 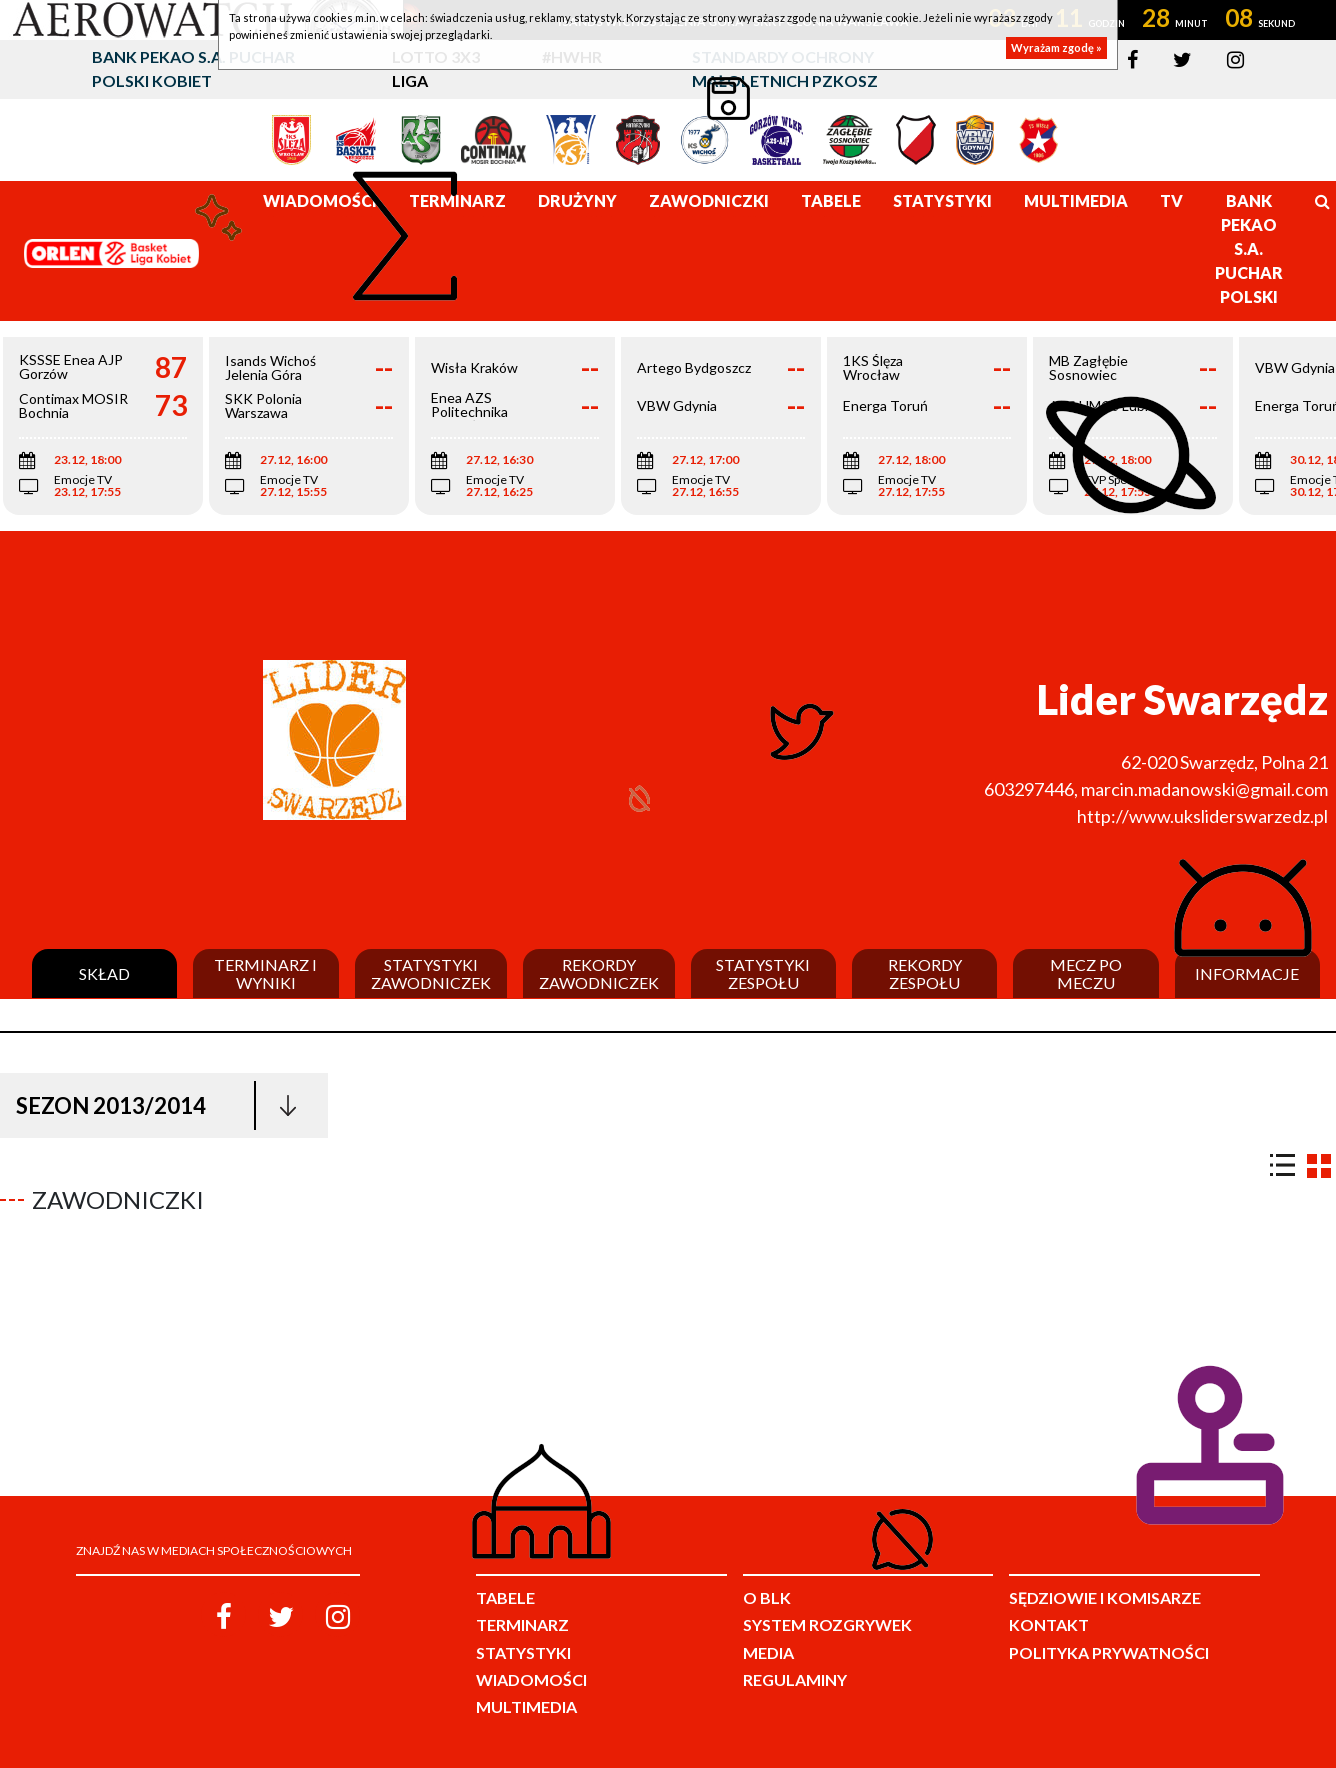 I want to click on find nearby mosques, so click(x=541, y=1508).